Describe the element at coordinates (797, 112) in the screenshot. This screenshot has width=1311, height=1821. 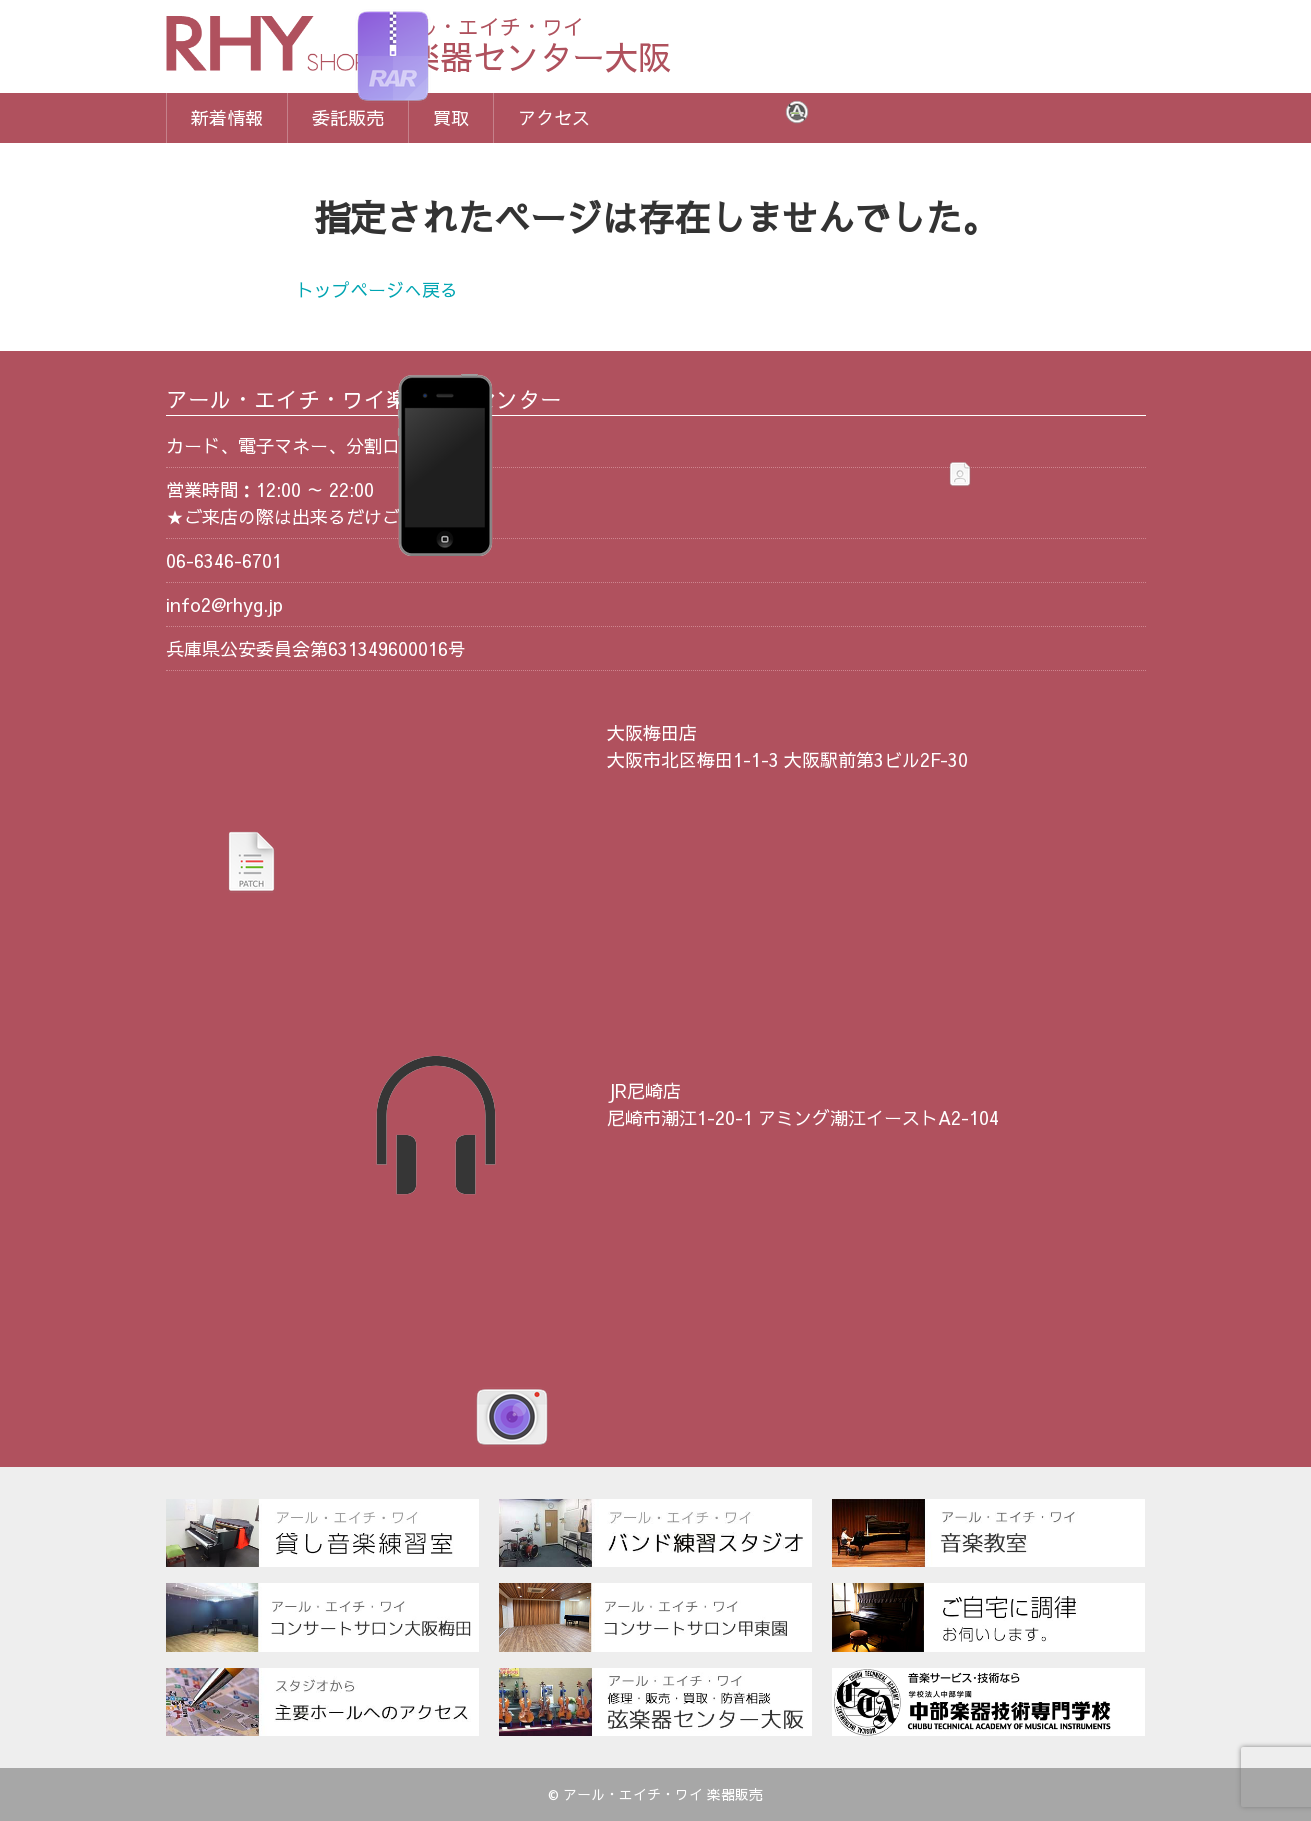
I see `open the software update manager` at that location.